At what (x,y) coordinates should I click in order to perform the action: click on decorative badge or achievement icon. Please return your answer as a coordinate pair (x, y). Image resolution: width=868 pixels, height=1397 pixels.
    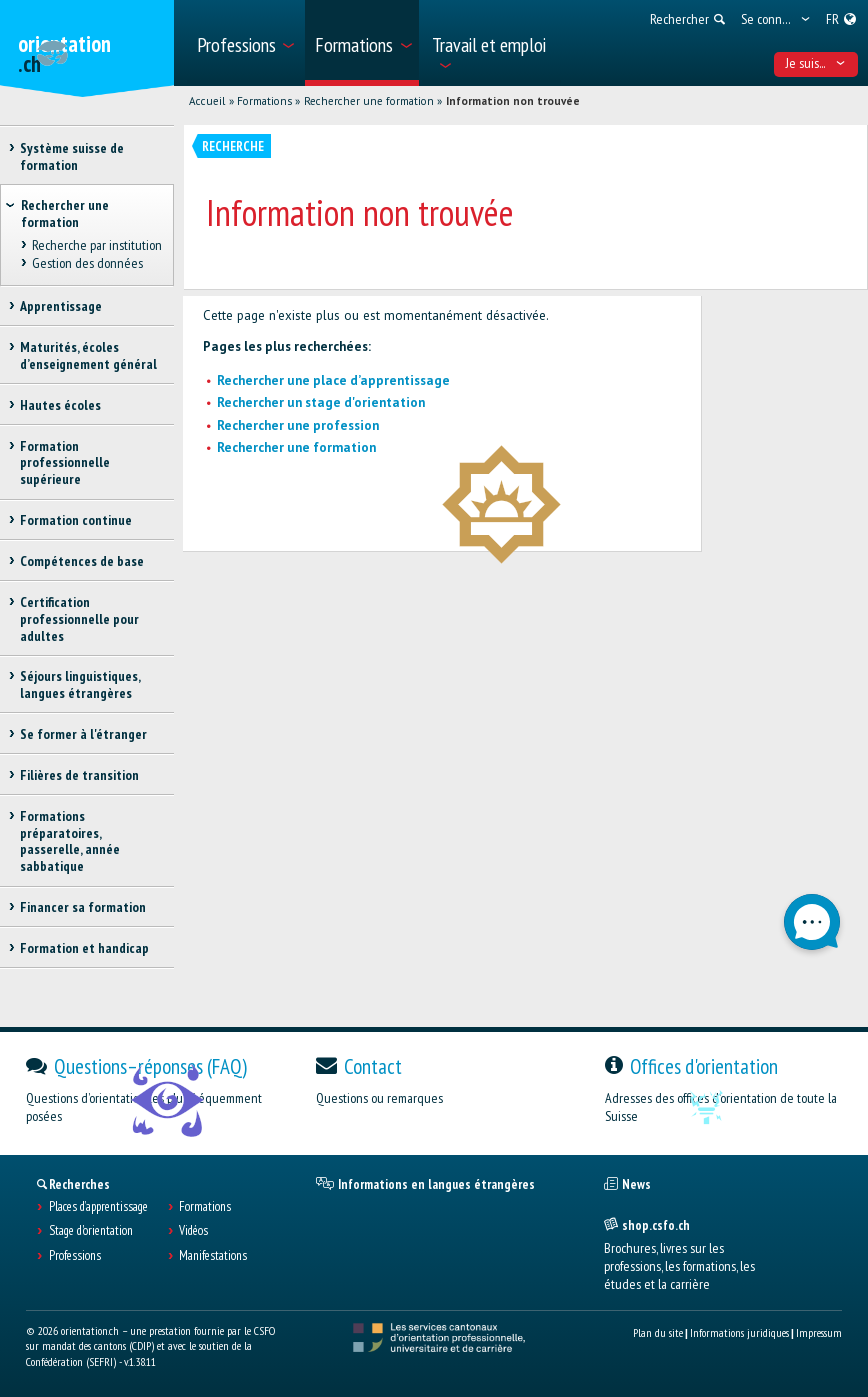
    Looking at the image, I should click on (501, 504).